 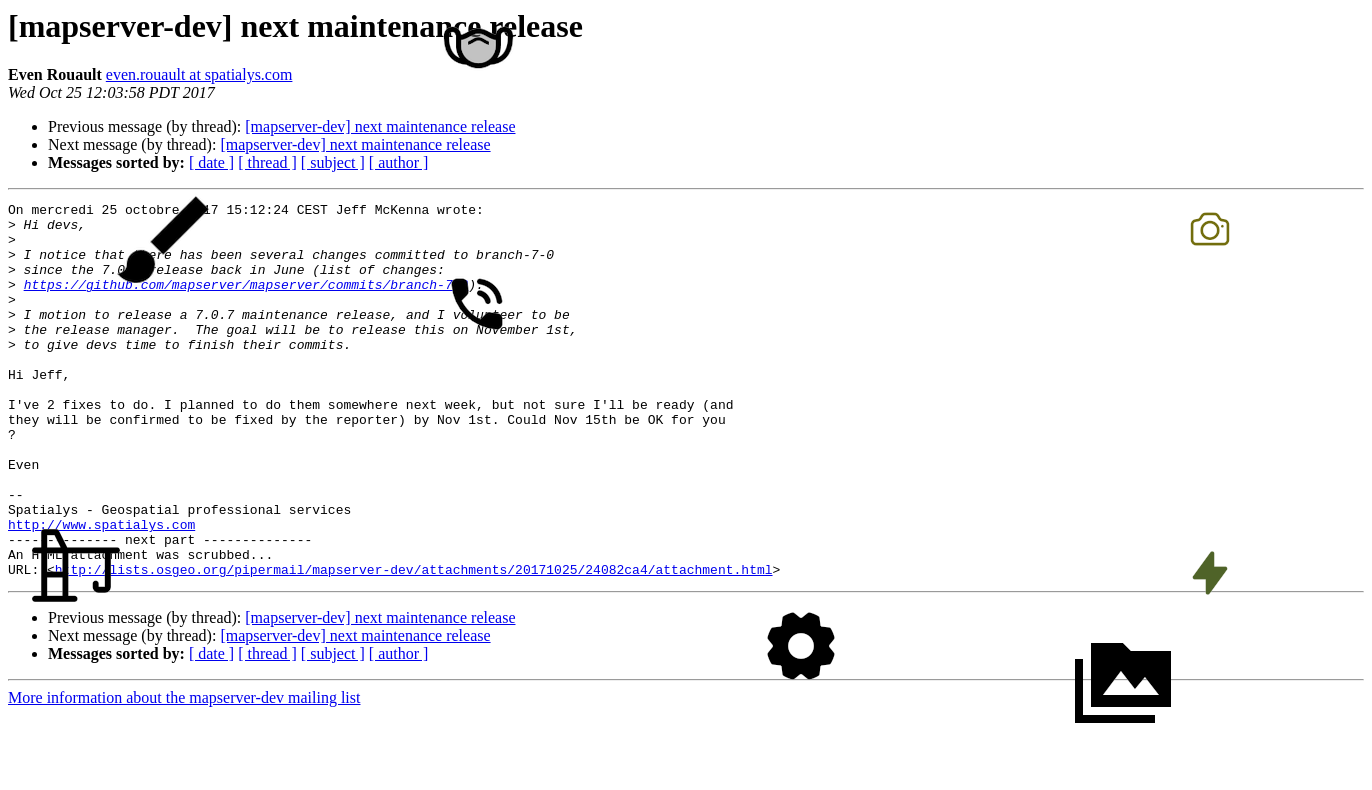 I want to click on take a photo, so click(x=1210, y=229).